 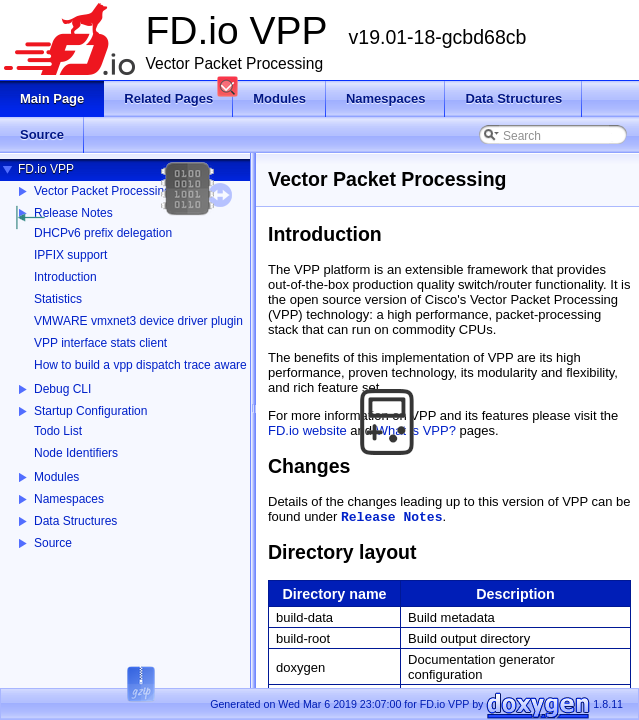 I want to click on firmware file or binary data, so click(x=187, y=188).